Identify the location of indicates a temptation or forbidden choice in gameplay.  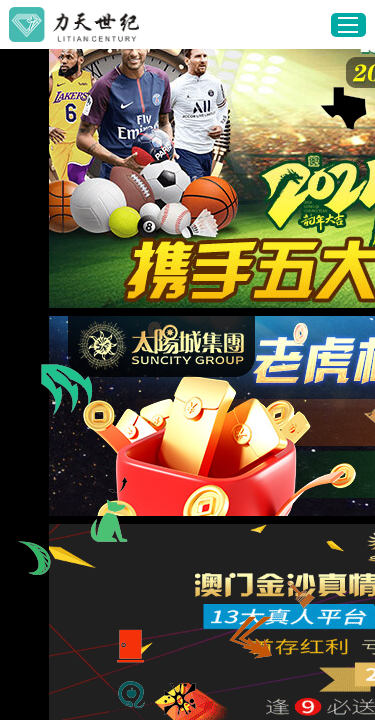
(131, 694).